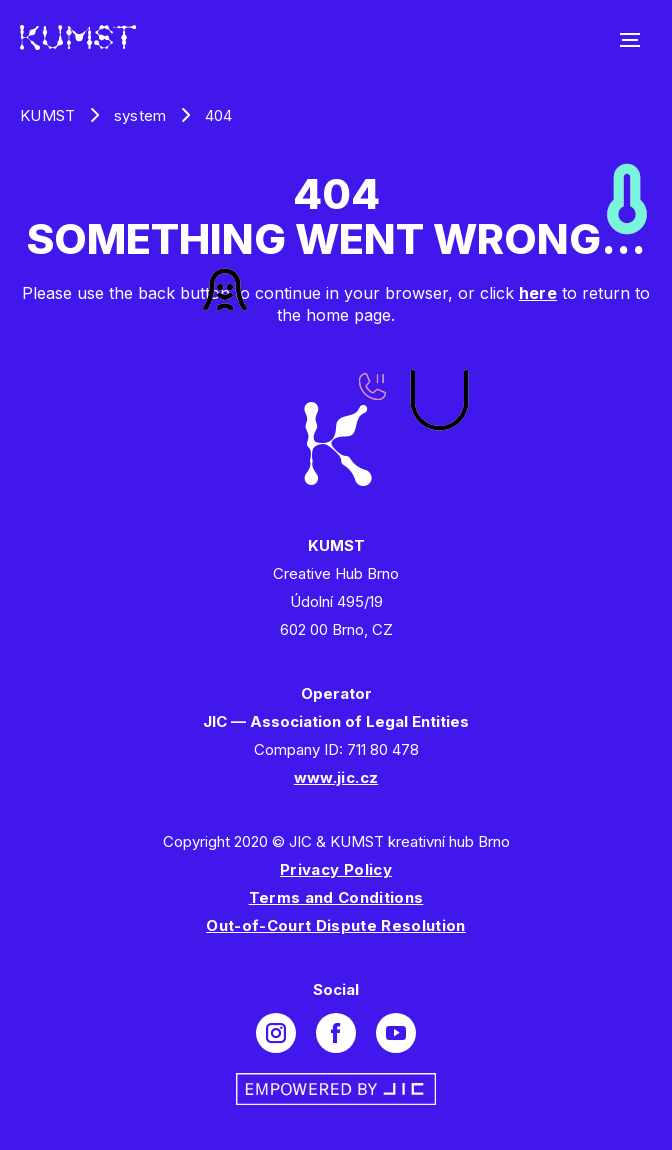 The width and height of the screenshot is (672, 1150). Describe the element at coordinates (627, 199) in the screenshot. I see `indicates maximum temperature level` at that location.